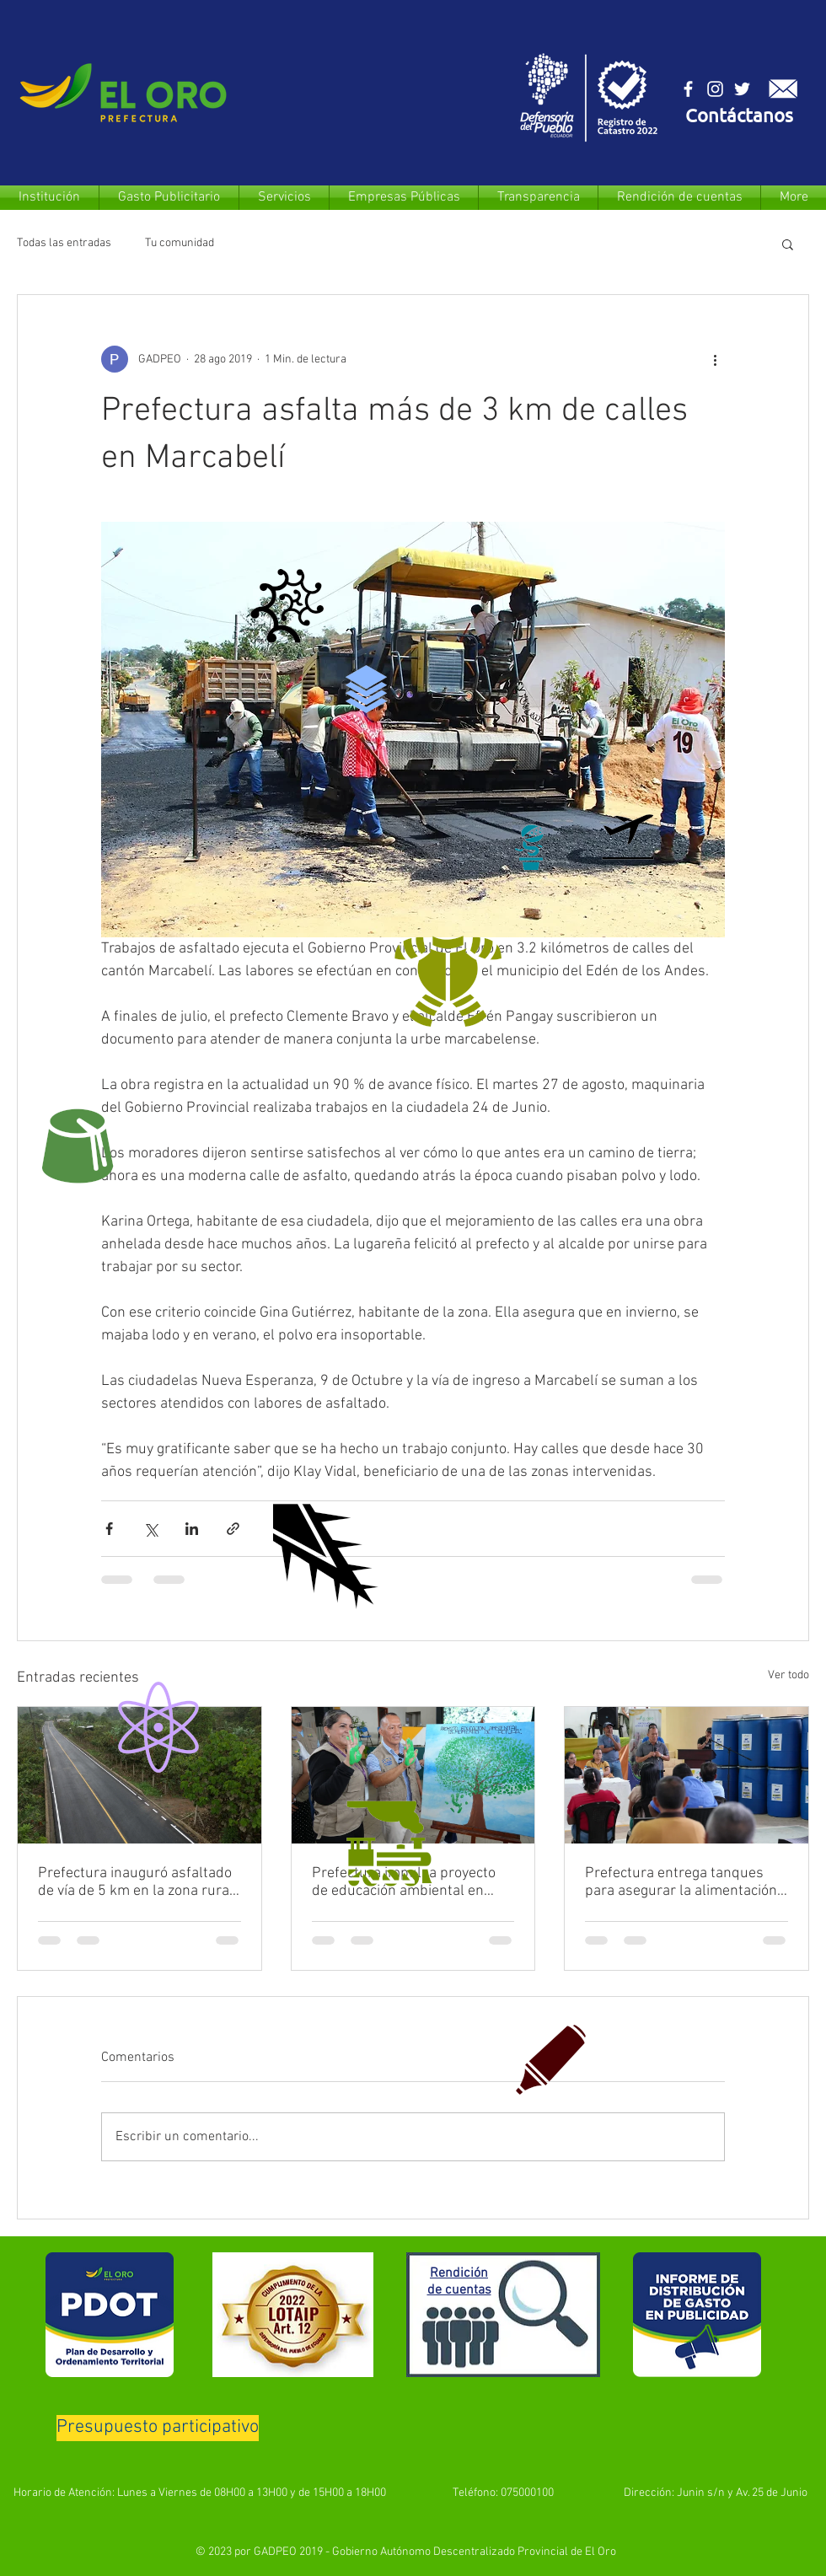 The image size is (826, 2576). What do you see at coordinates (324, 1556) in the screenshot?
I see `select spiked tail attack for creature` at bounding box center [324, 1556].